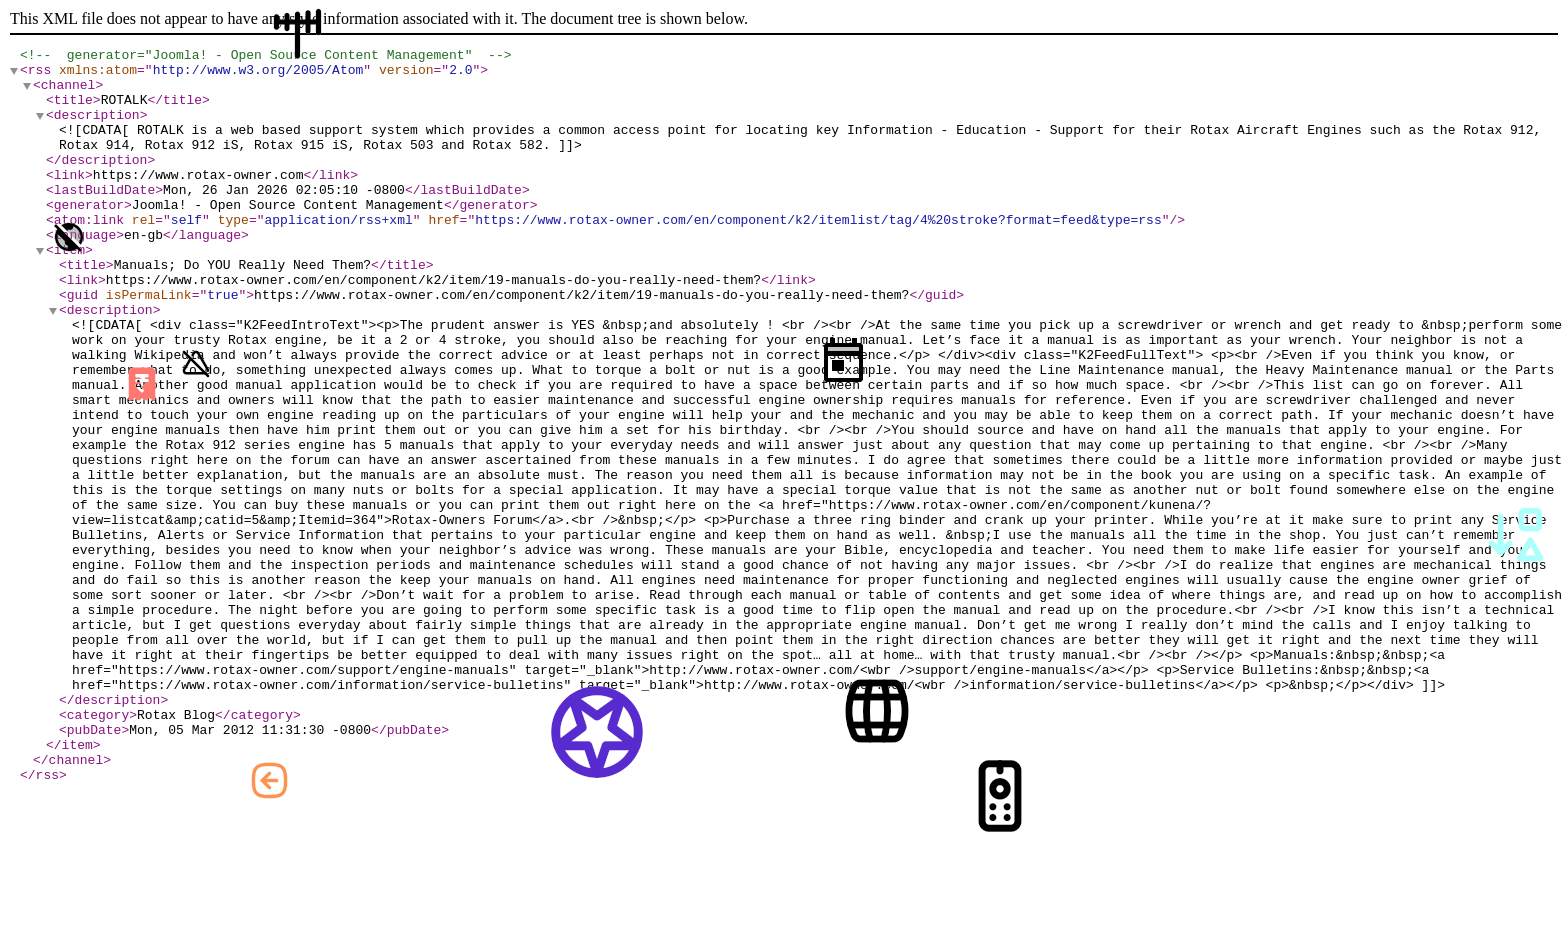 This screenshot has height=930, width=1568. Describe the element at coordinates (196, 364) in the screenshot. I see `do not bleach - laundry care instruction` at that location.